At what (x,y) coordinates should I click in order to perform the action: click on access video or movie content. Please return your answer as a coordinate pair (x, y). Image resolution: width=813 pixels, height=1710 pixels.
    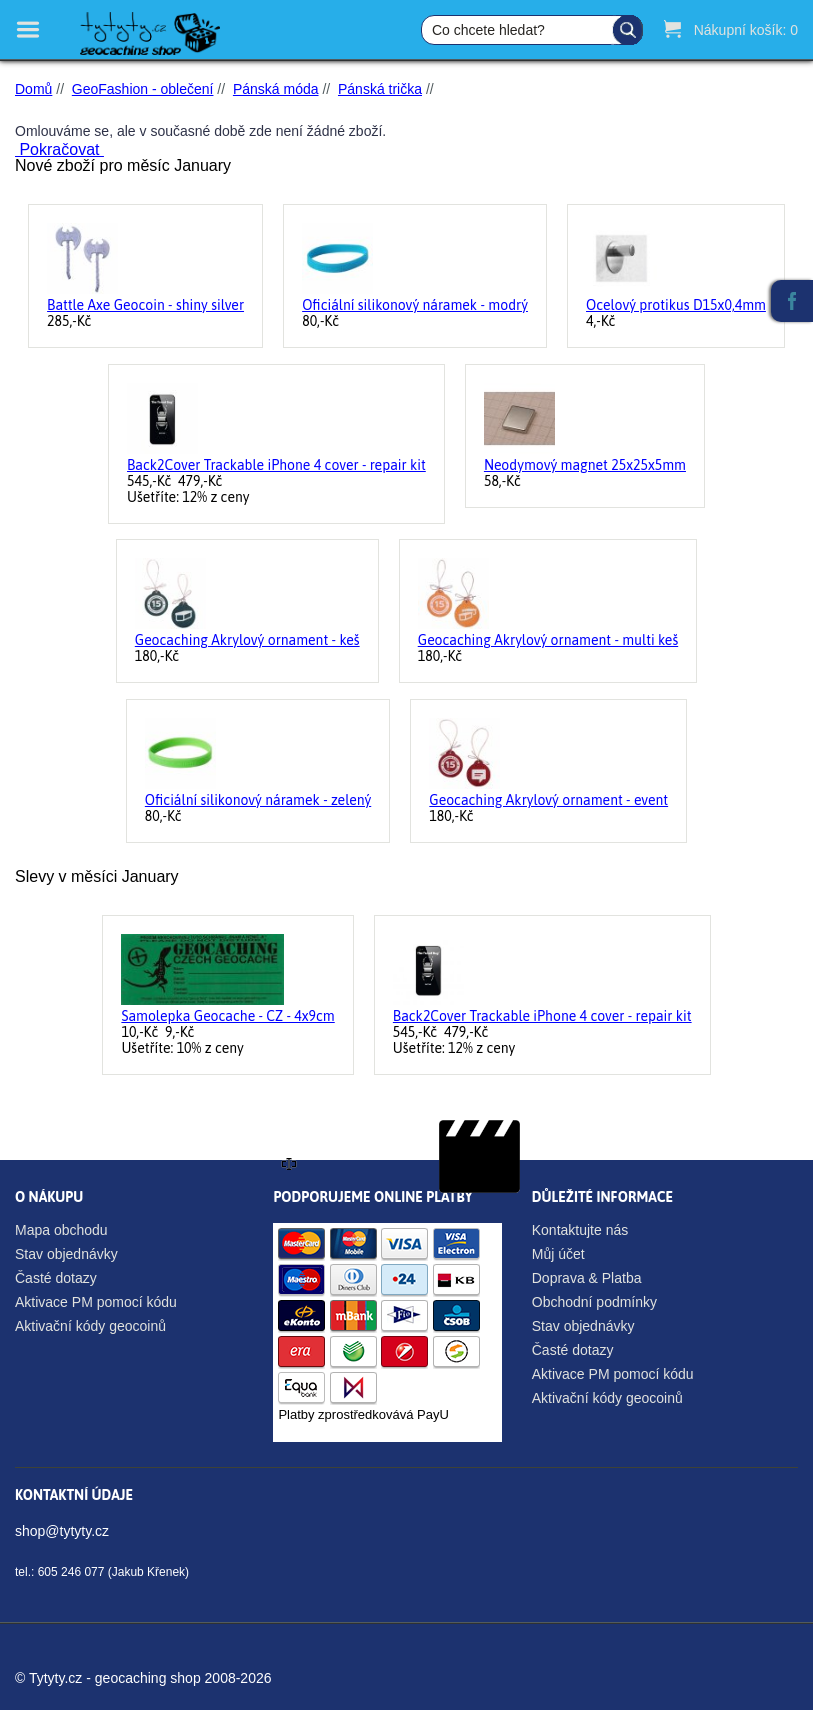
    Looking at the image, I should click on (479, 1156).